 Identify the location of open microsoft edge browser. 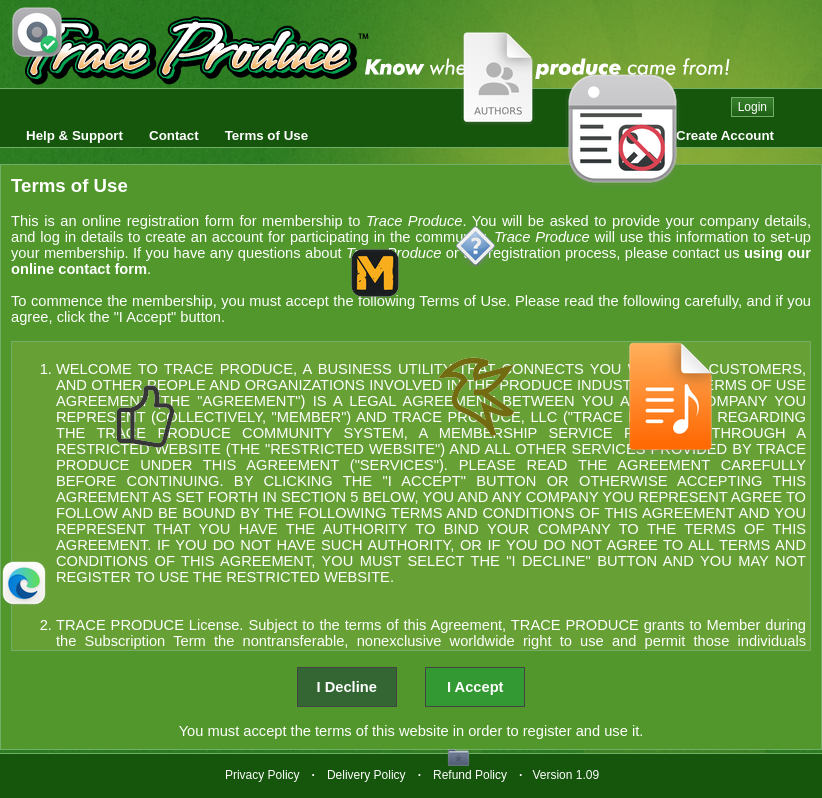
(24, 583).